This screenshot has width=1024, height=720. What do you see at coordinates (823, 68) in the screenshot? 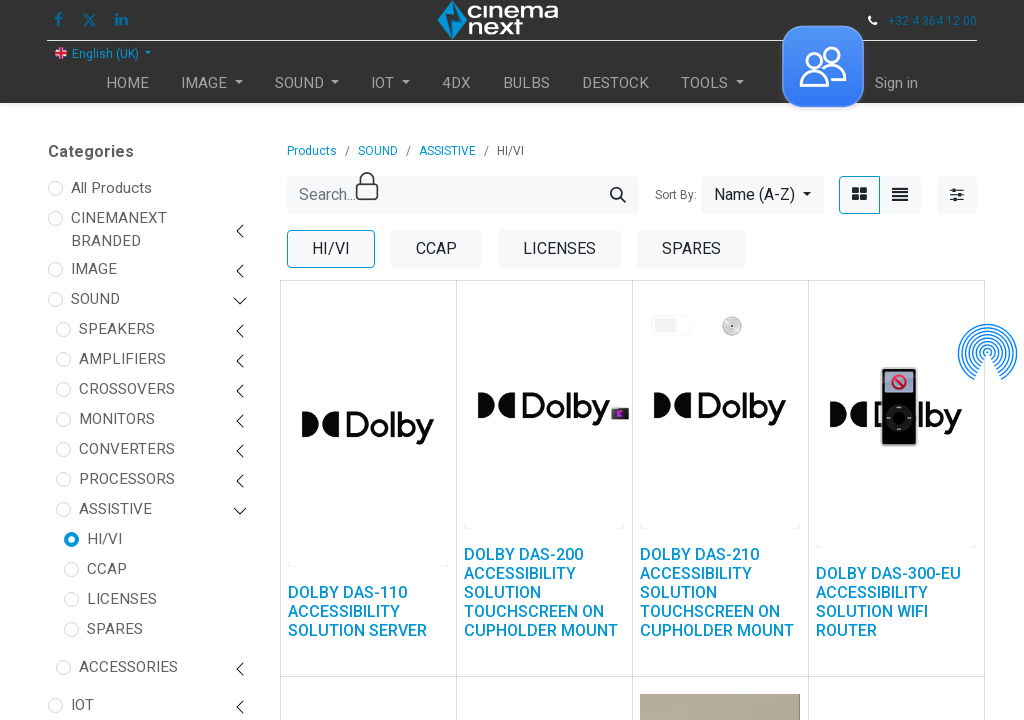
I see `manage user accounts and profiles` at bounding box center [823, 68].